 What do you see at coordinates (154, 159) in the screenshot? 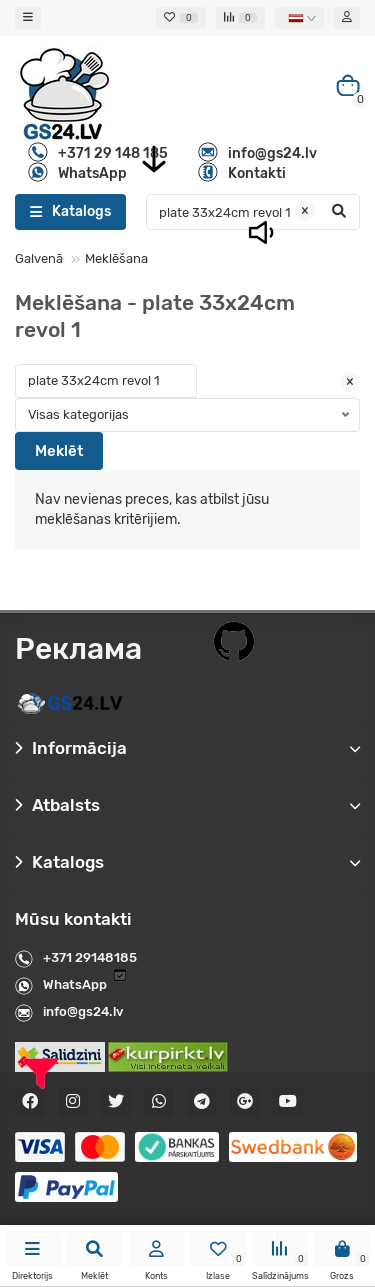
I see `download a file or content` at bounding box center [154, 159].